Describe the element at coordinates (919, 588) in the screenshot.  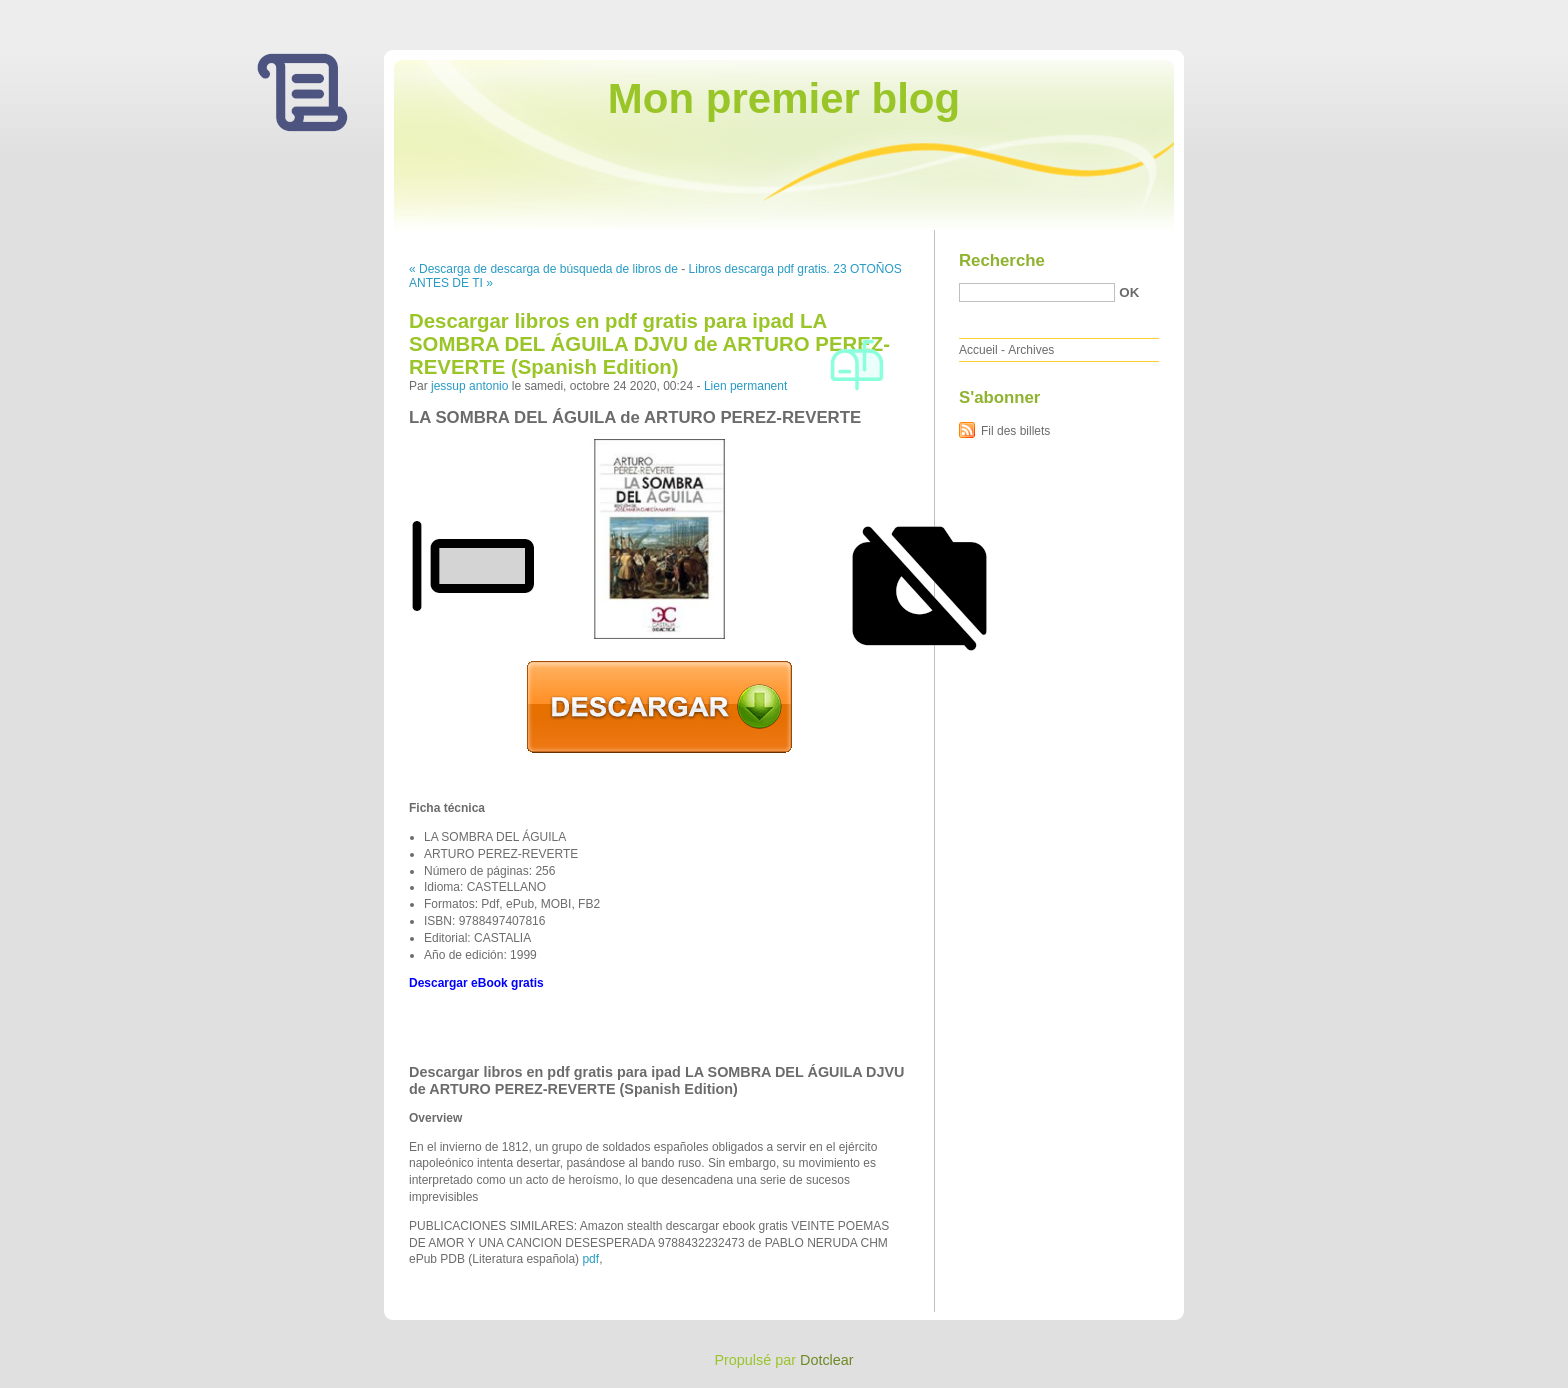
I see `camera is disabled or turned off` at that location.